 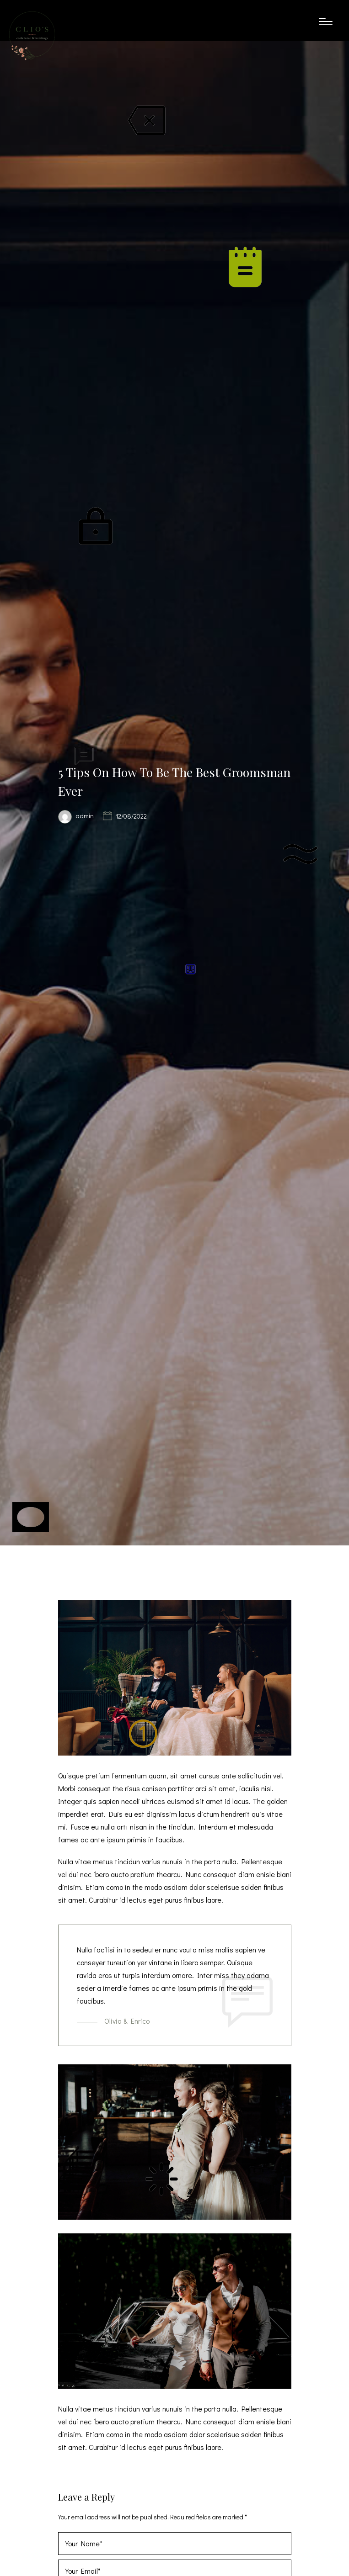 What do you see at coordinates (143, 1734) in the screenshot?
I see `indicates the first step in a multi-step process` at bounding box center [143, 1734].